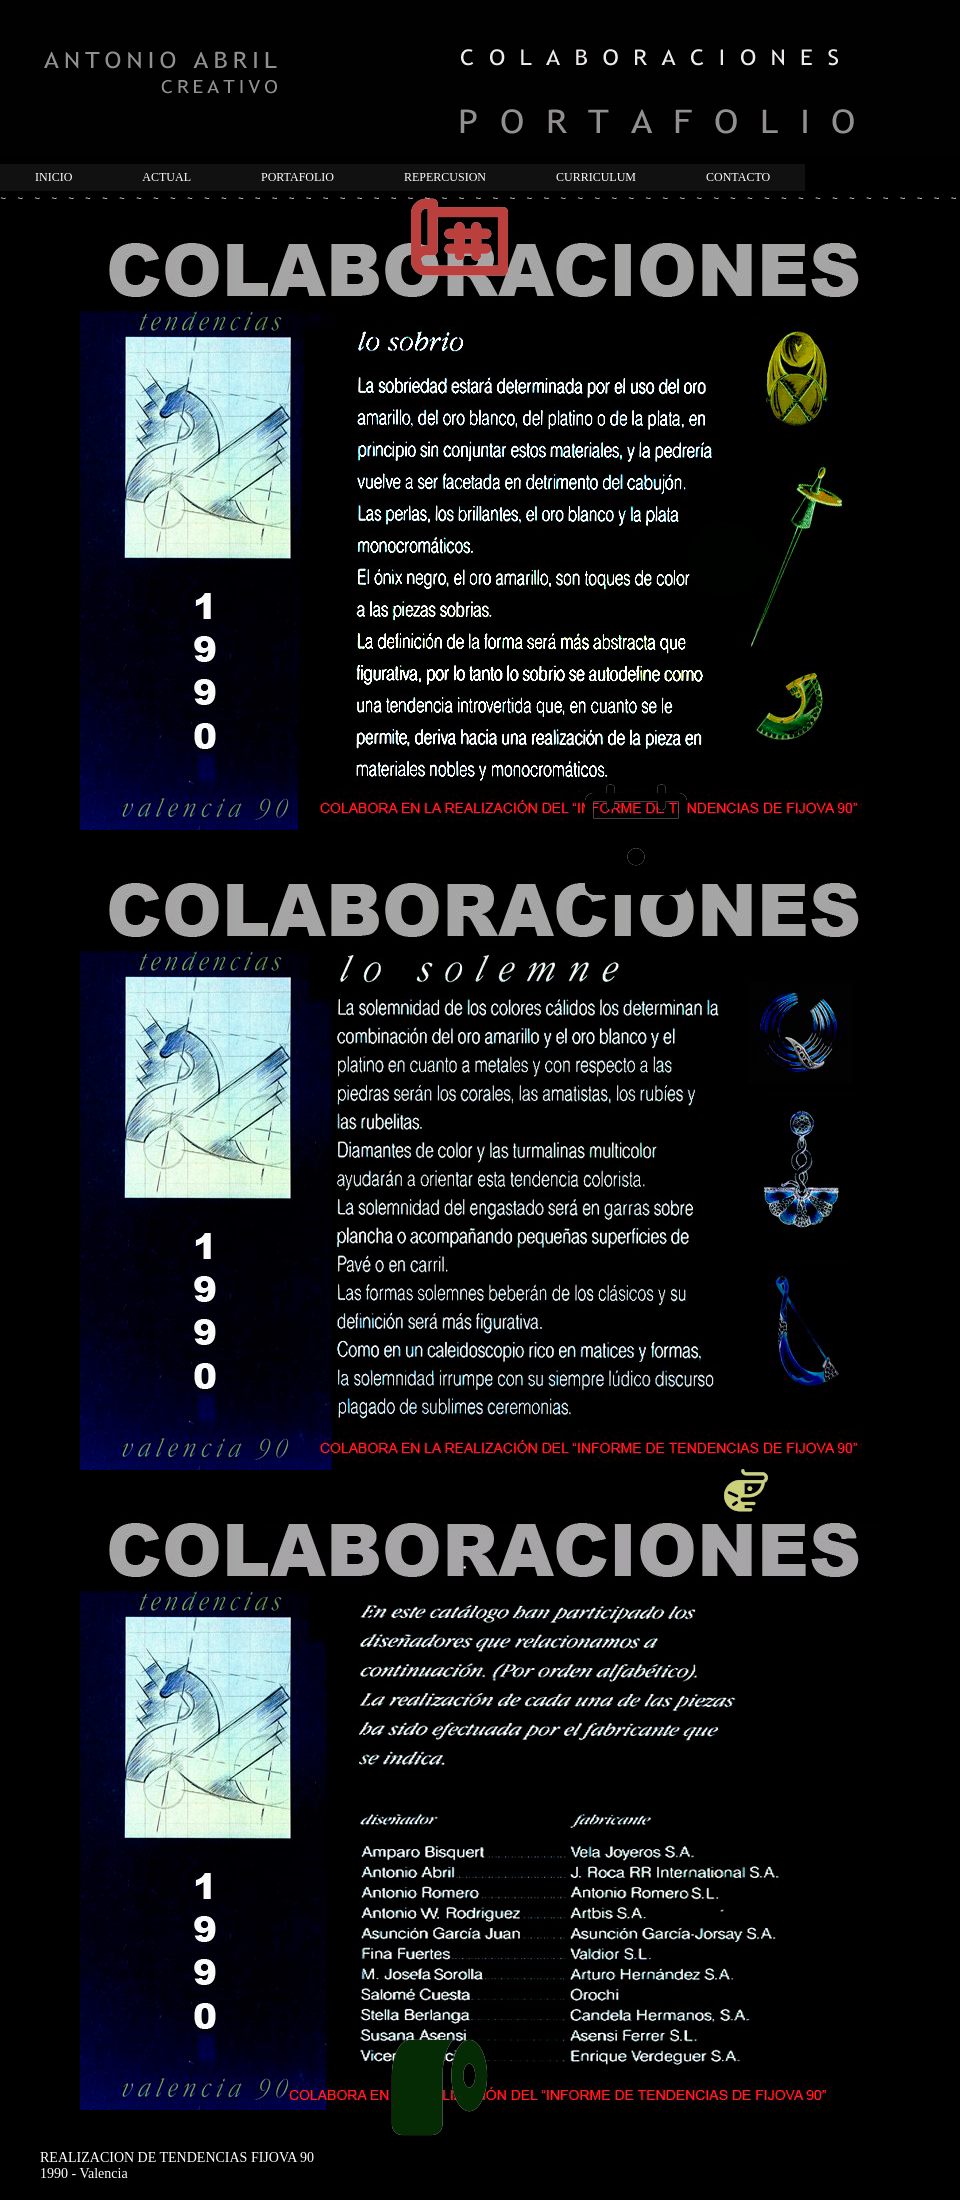  I want to click on calendar event or reminder pending, so click(636, 844).